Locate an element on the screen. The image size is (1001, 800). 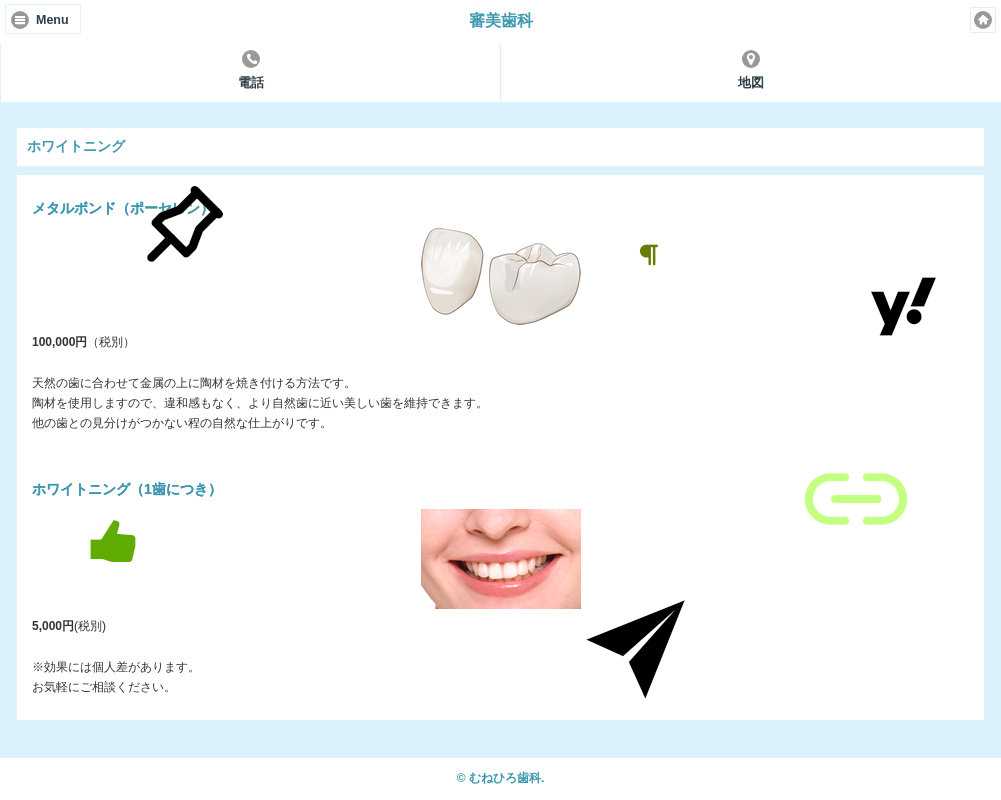
like or upvote content is located at coordinates (113, 541).